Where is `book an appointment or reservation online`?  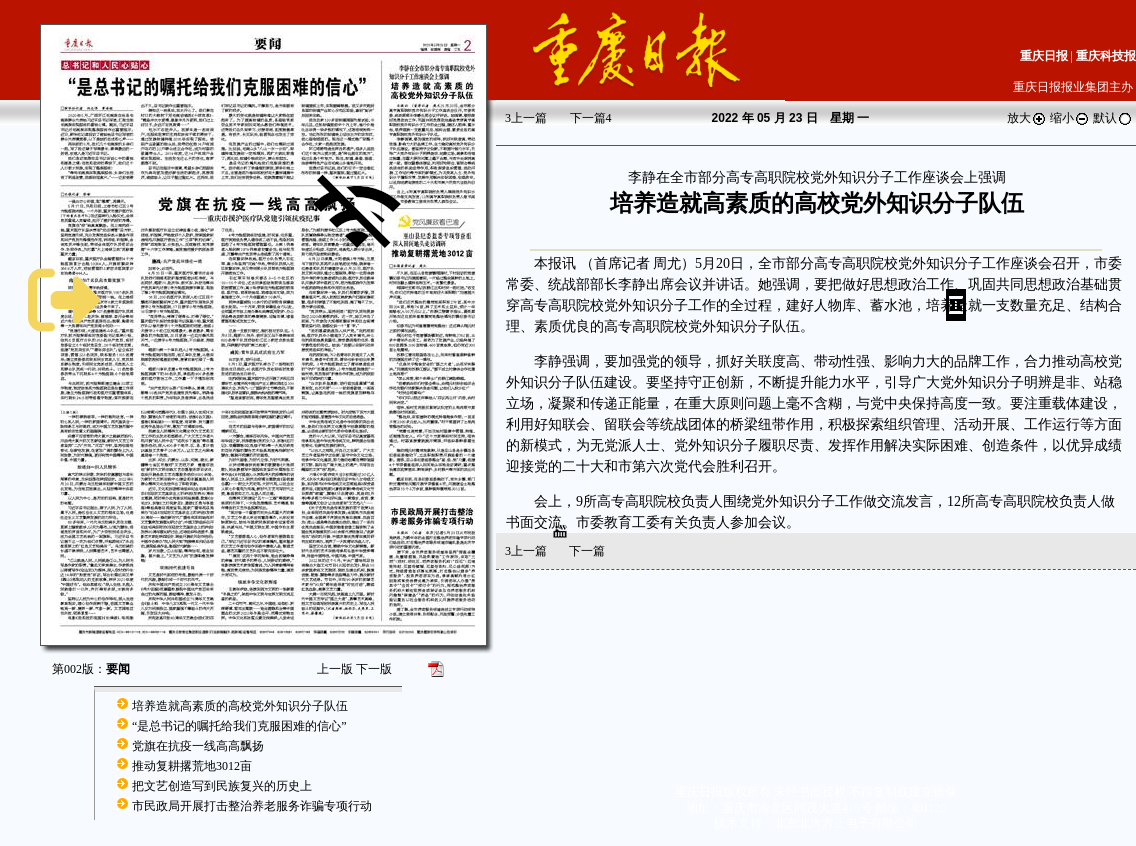 book an appointment or reservation online is located at coordinates (956, 305).